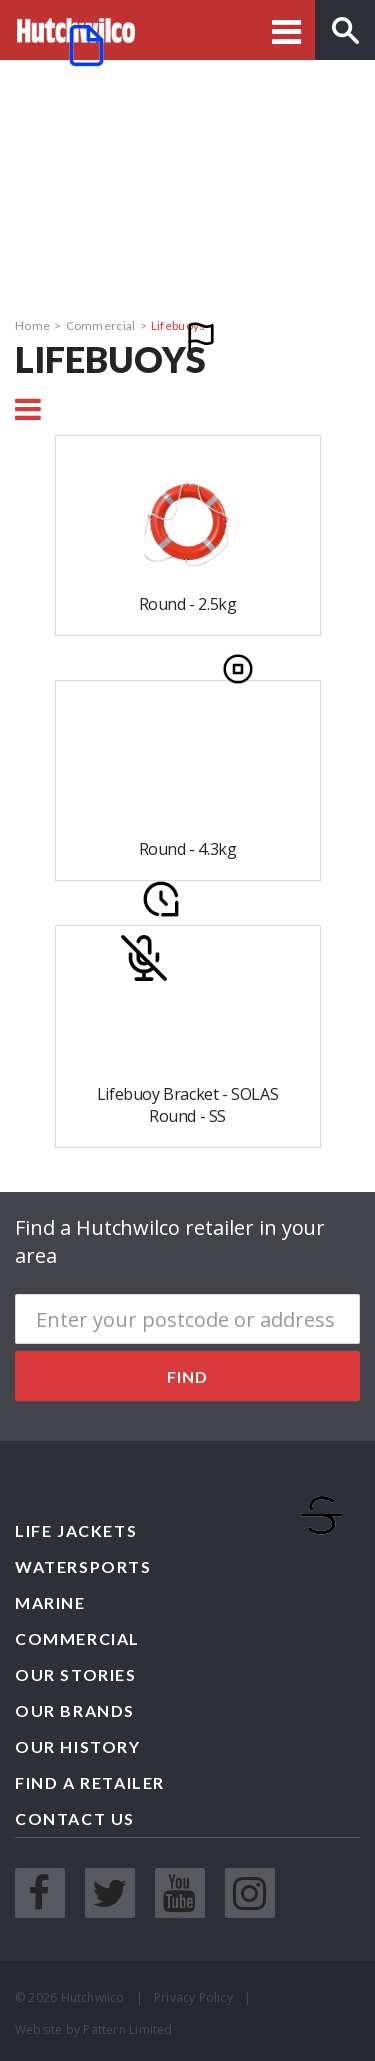 This screenshot has width=375, height=2061. Describe the element at coordinates (201, 338) in the screenshot. I see `flag or report content` at that location.